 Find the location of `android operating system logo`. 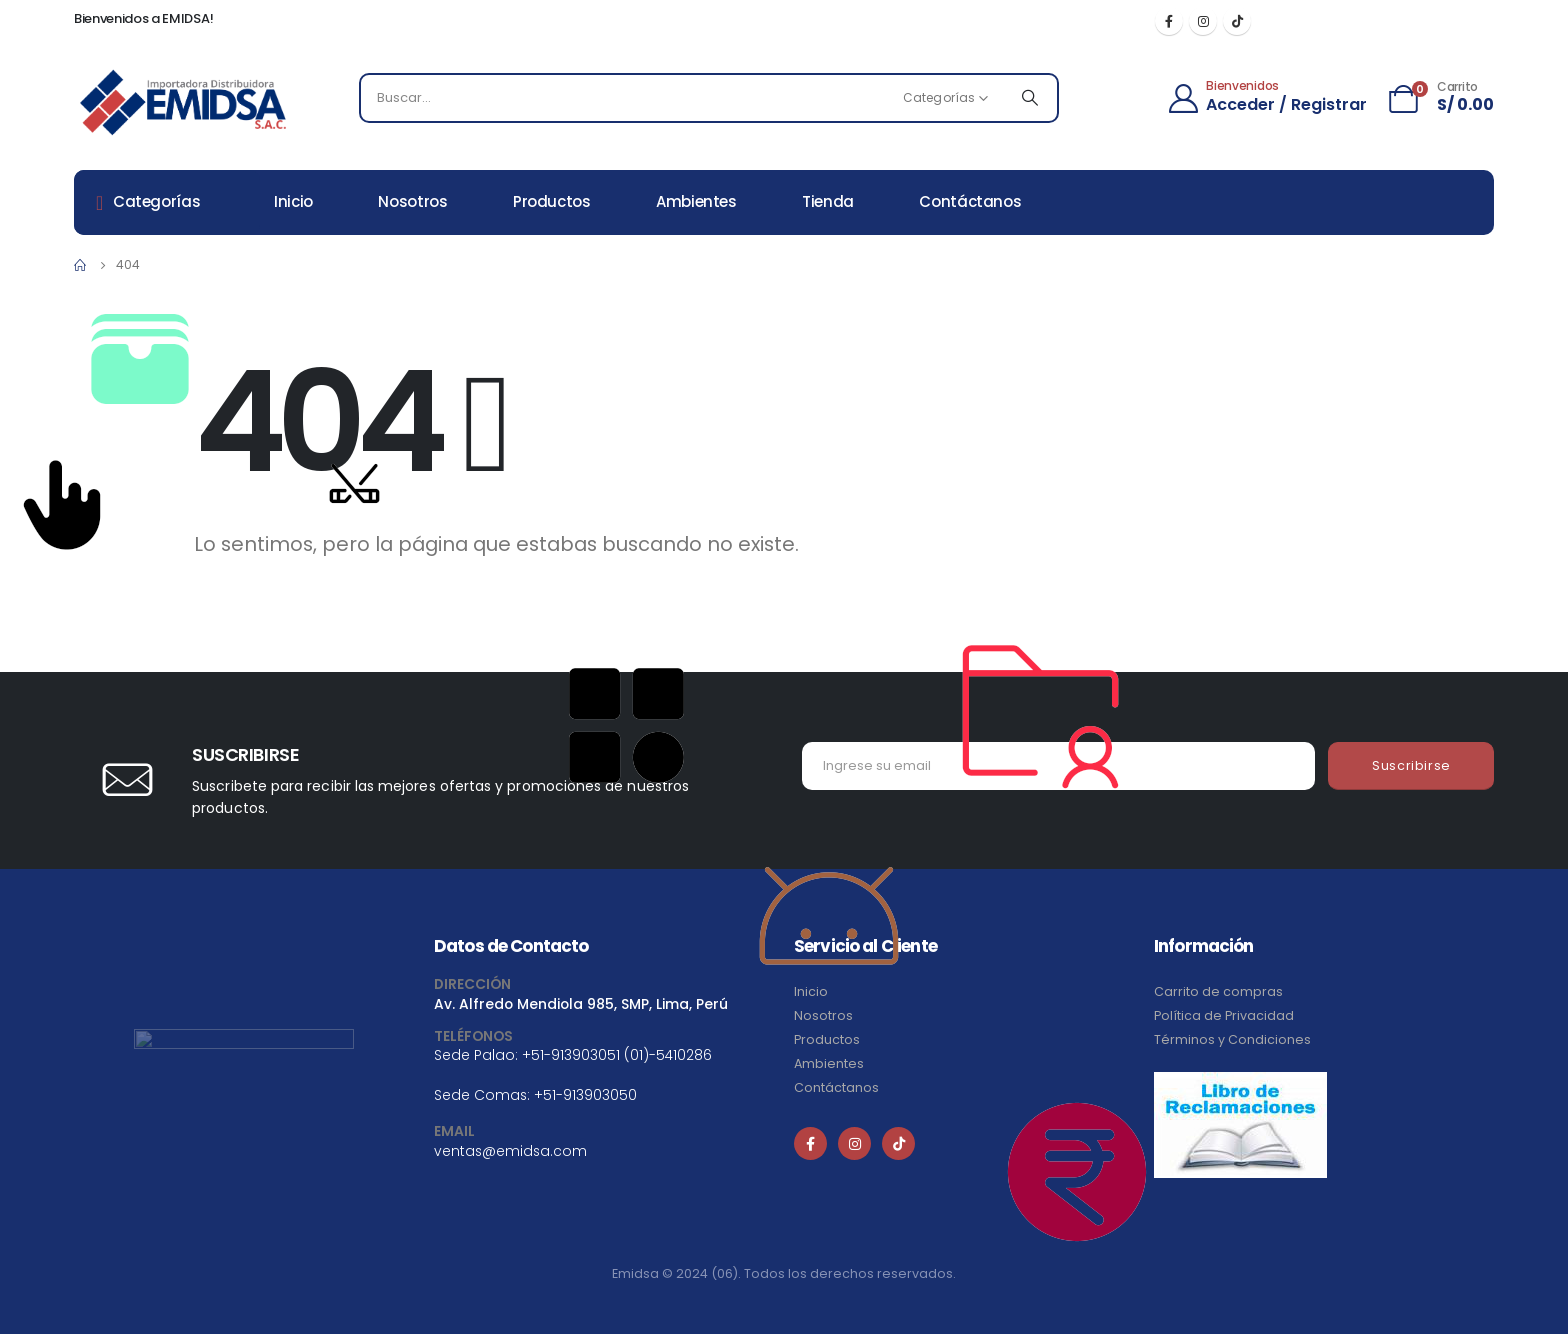

android operating system logo is located at coordinates (829, 921).